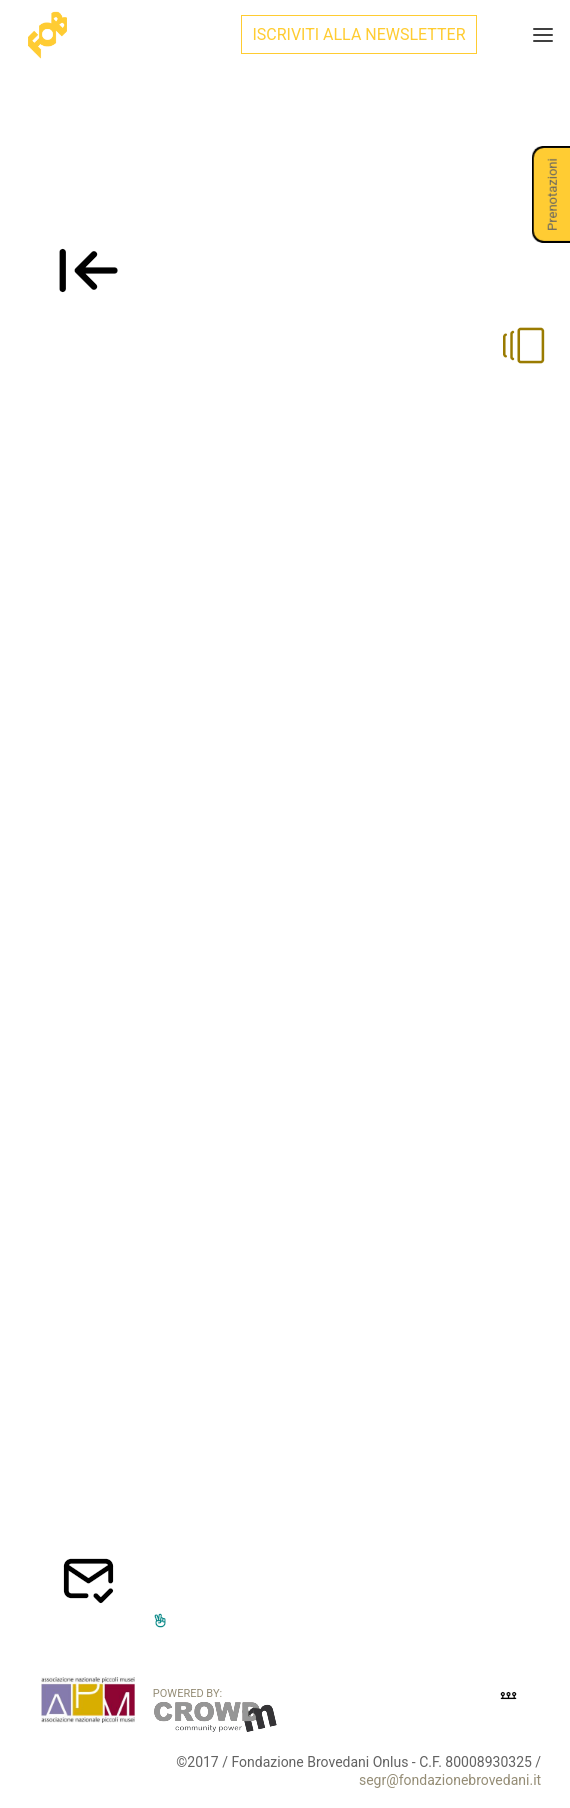 Image resolution: width=570 pixels, height=1808 pixels. Describe the element at coordinates (508, 1695) in the screenshot. I see `view bus network topology` at that location.